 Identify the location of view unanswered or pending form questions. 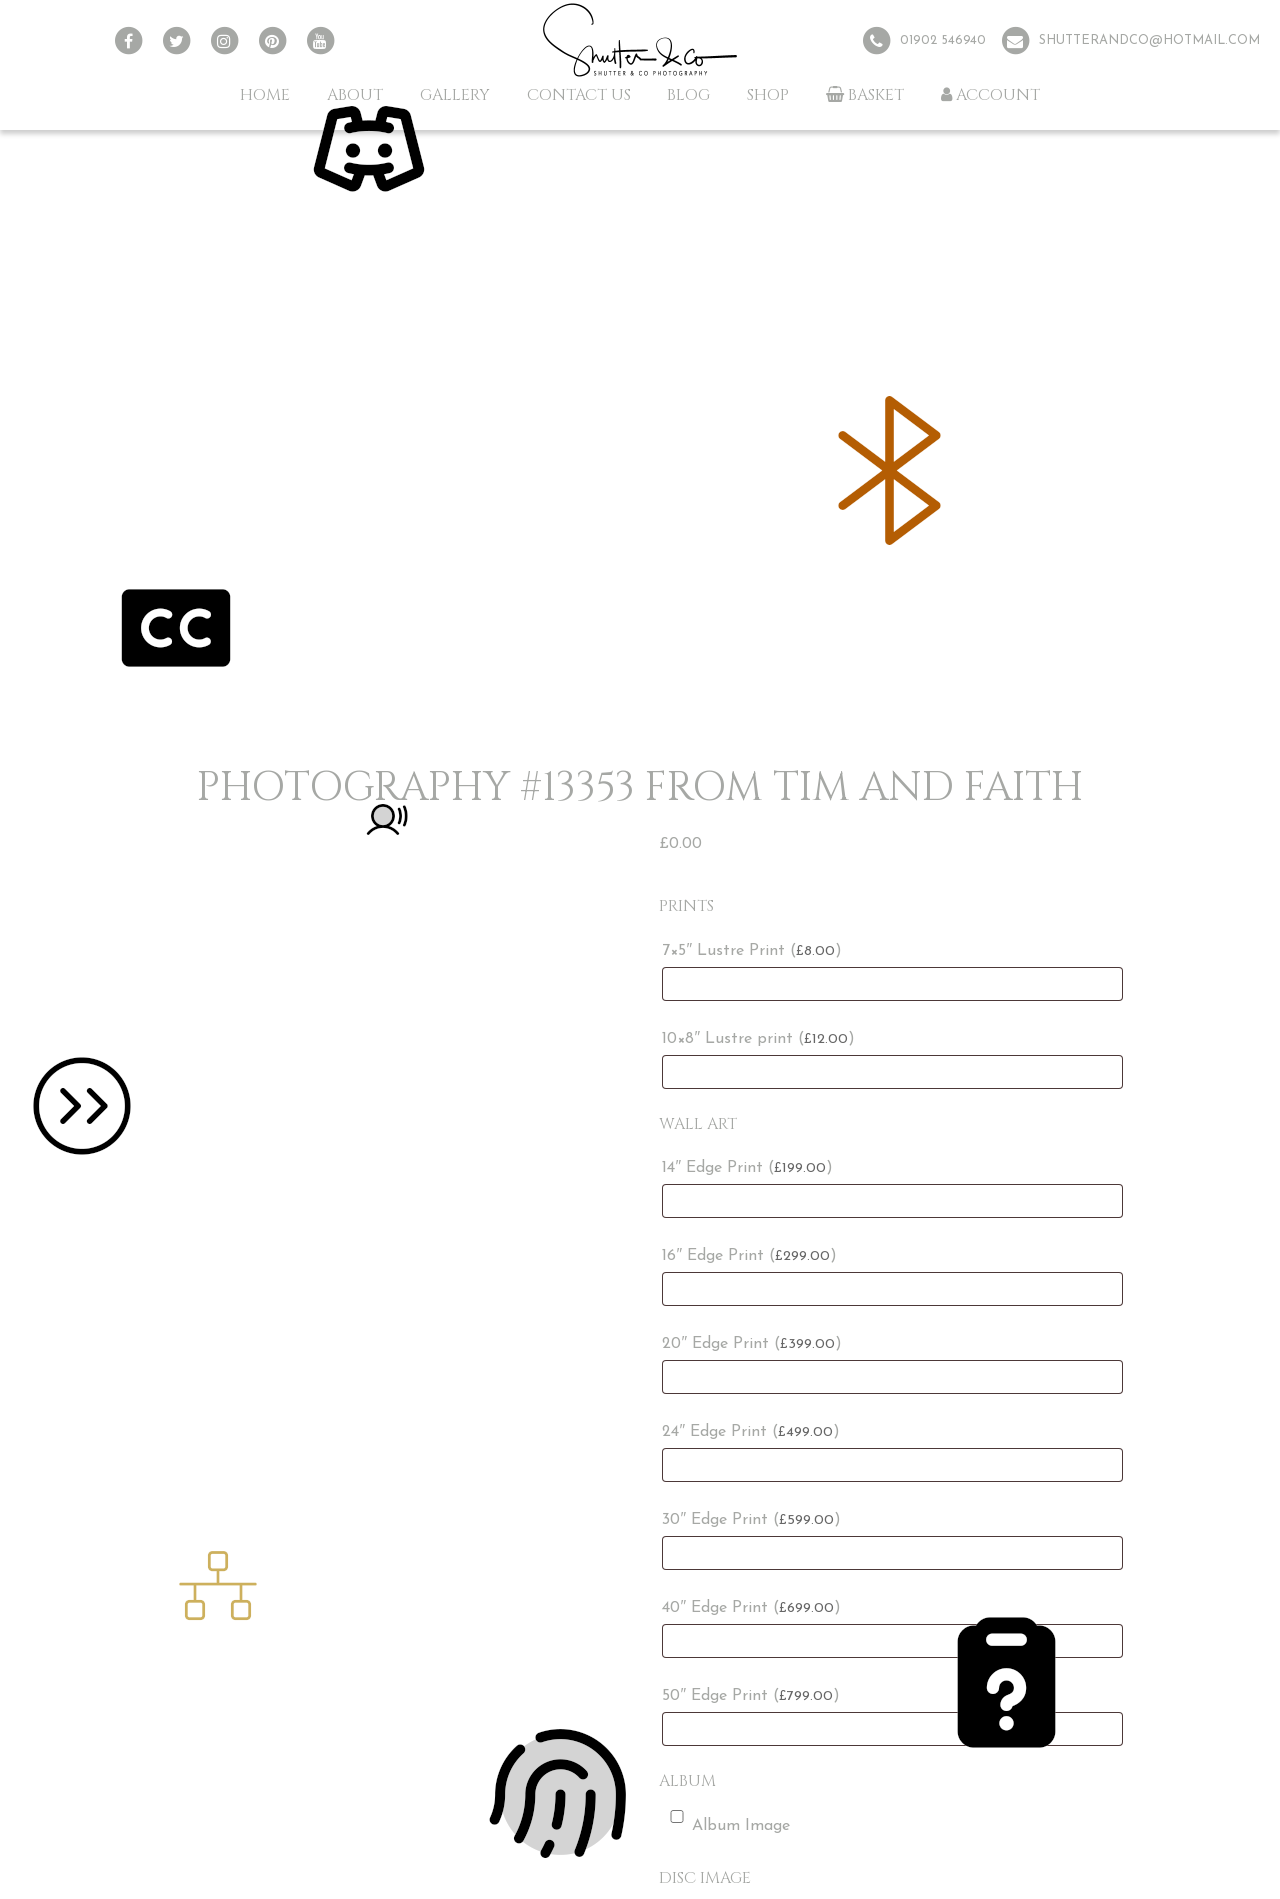
(1006, 1682).